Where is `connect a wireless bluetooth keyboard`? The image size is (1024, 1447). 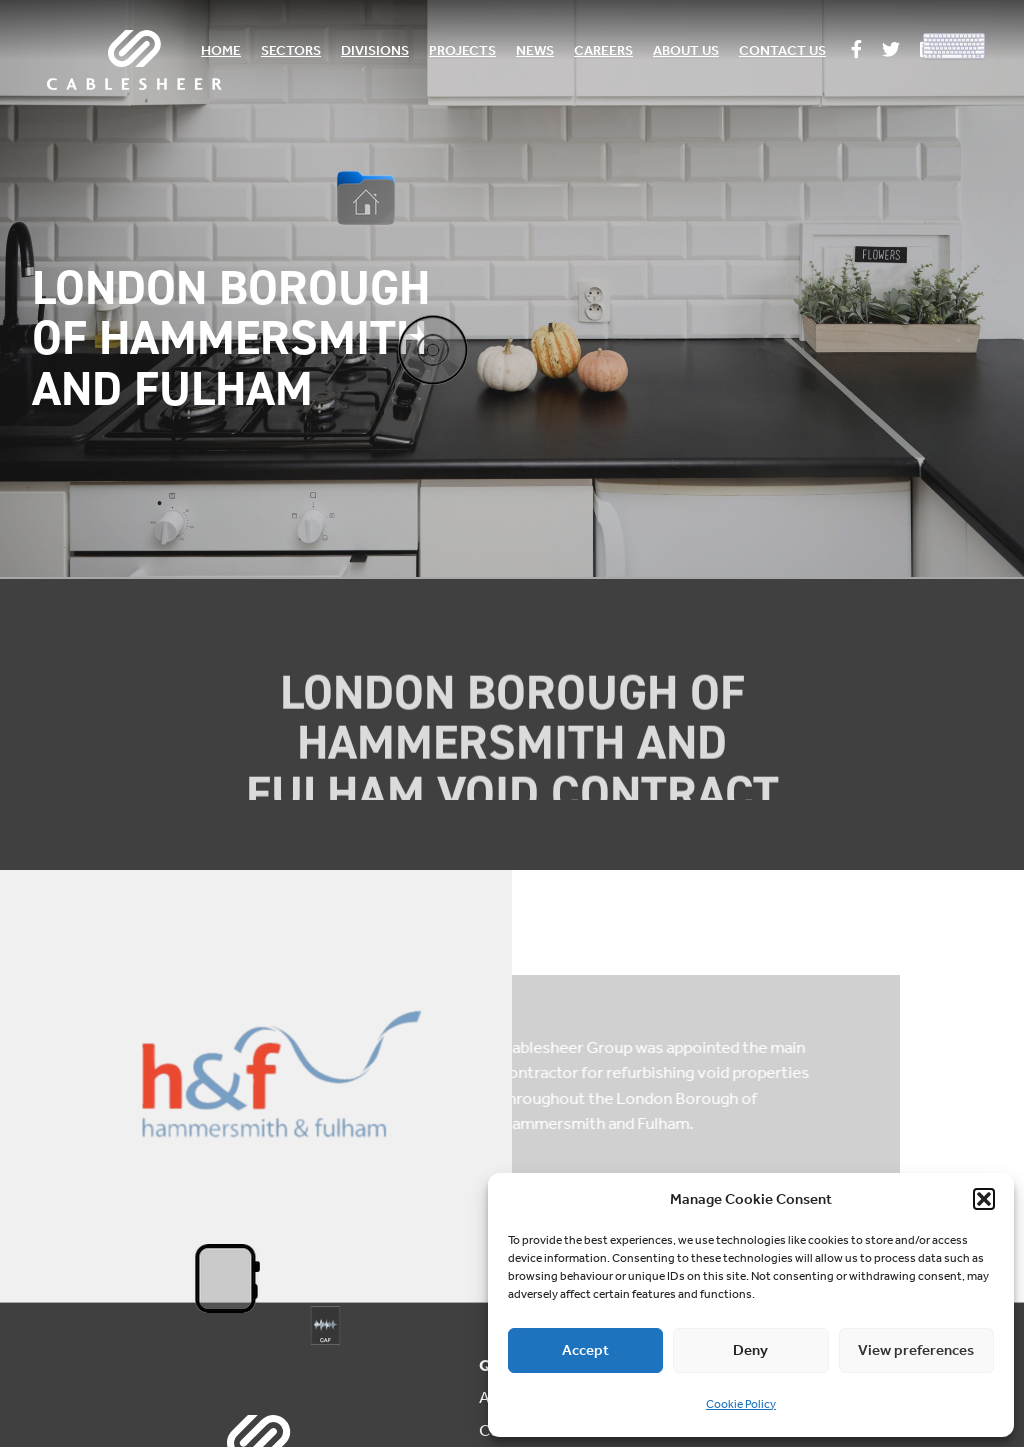 connect a wireless bluetooth keyboard is located at coordinates (954, 46).